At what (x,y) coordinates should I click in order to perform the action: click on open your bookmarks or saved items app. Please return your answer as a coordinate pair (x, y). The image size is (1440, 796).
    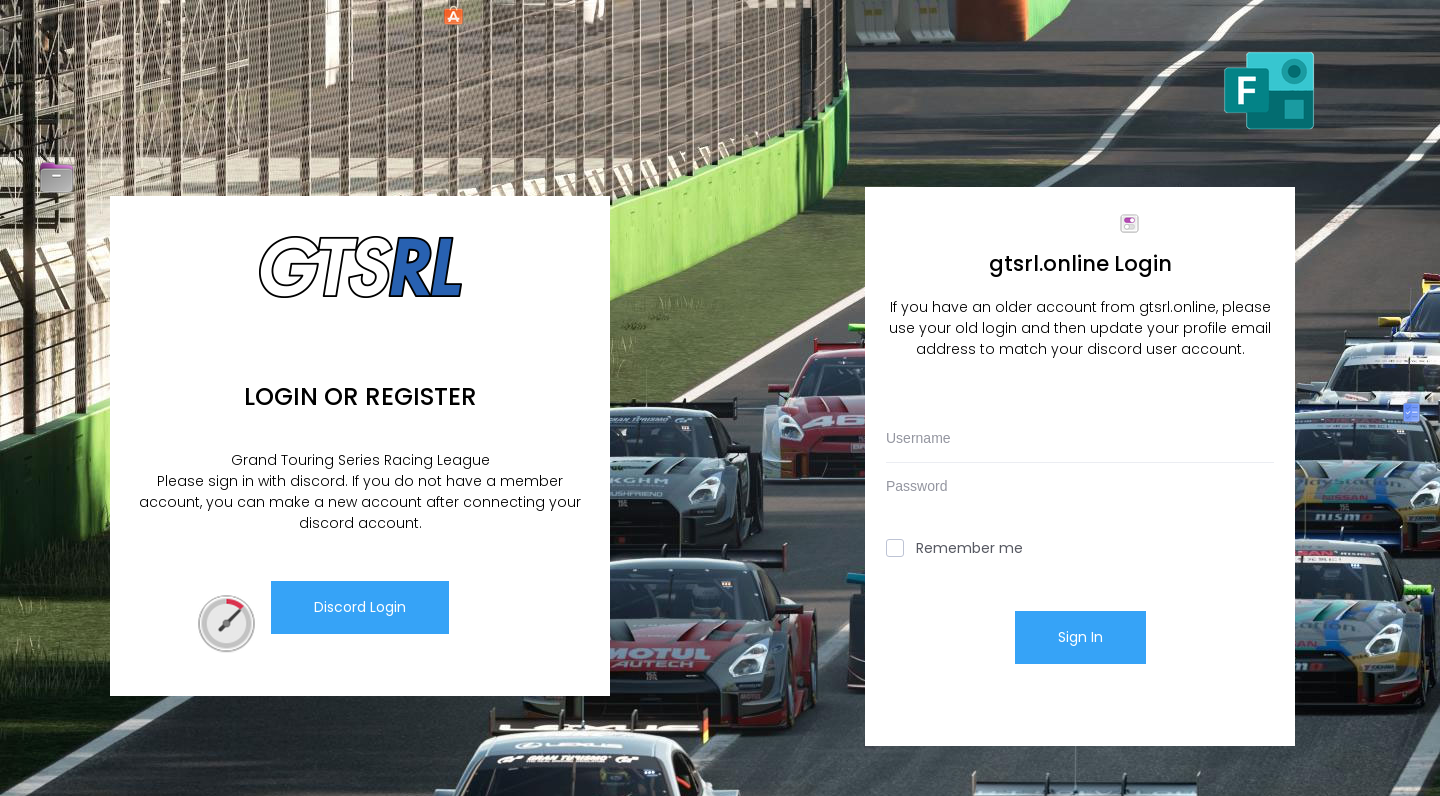
    Looking at the image, I should click on (1411, 412).